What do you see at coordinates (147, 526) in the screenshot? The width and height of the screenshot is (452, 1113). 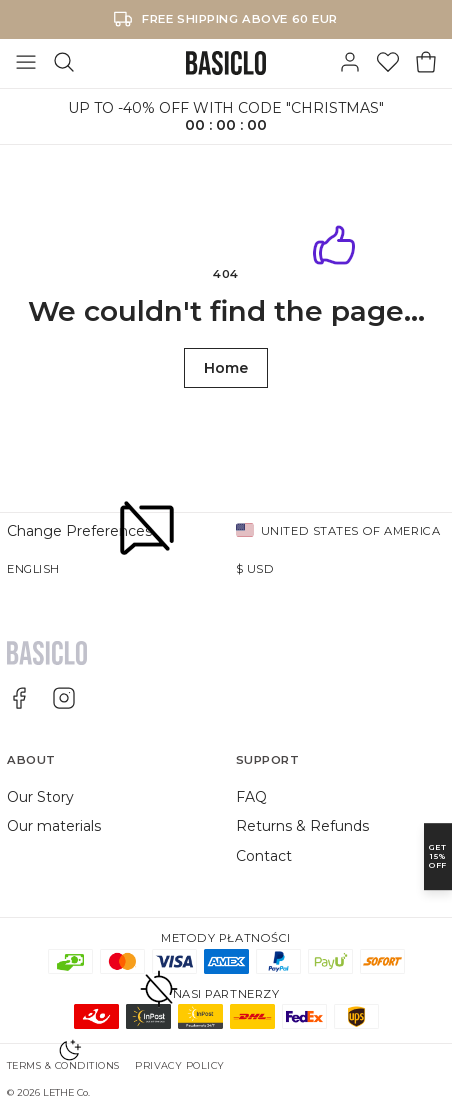 I see `mute or disable chat notifications` at bounding box center [147, 526].